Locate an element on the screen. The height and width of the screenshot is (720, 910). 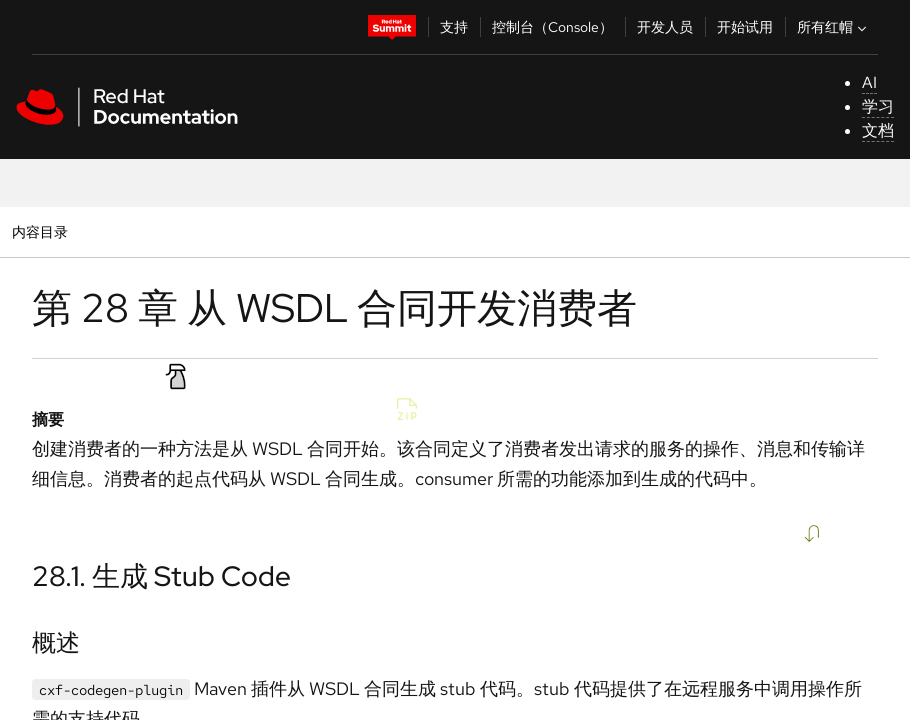
access cleaning or household supplies is located at coordinates (176, 376).